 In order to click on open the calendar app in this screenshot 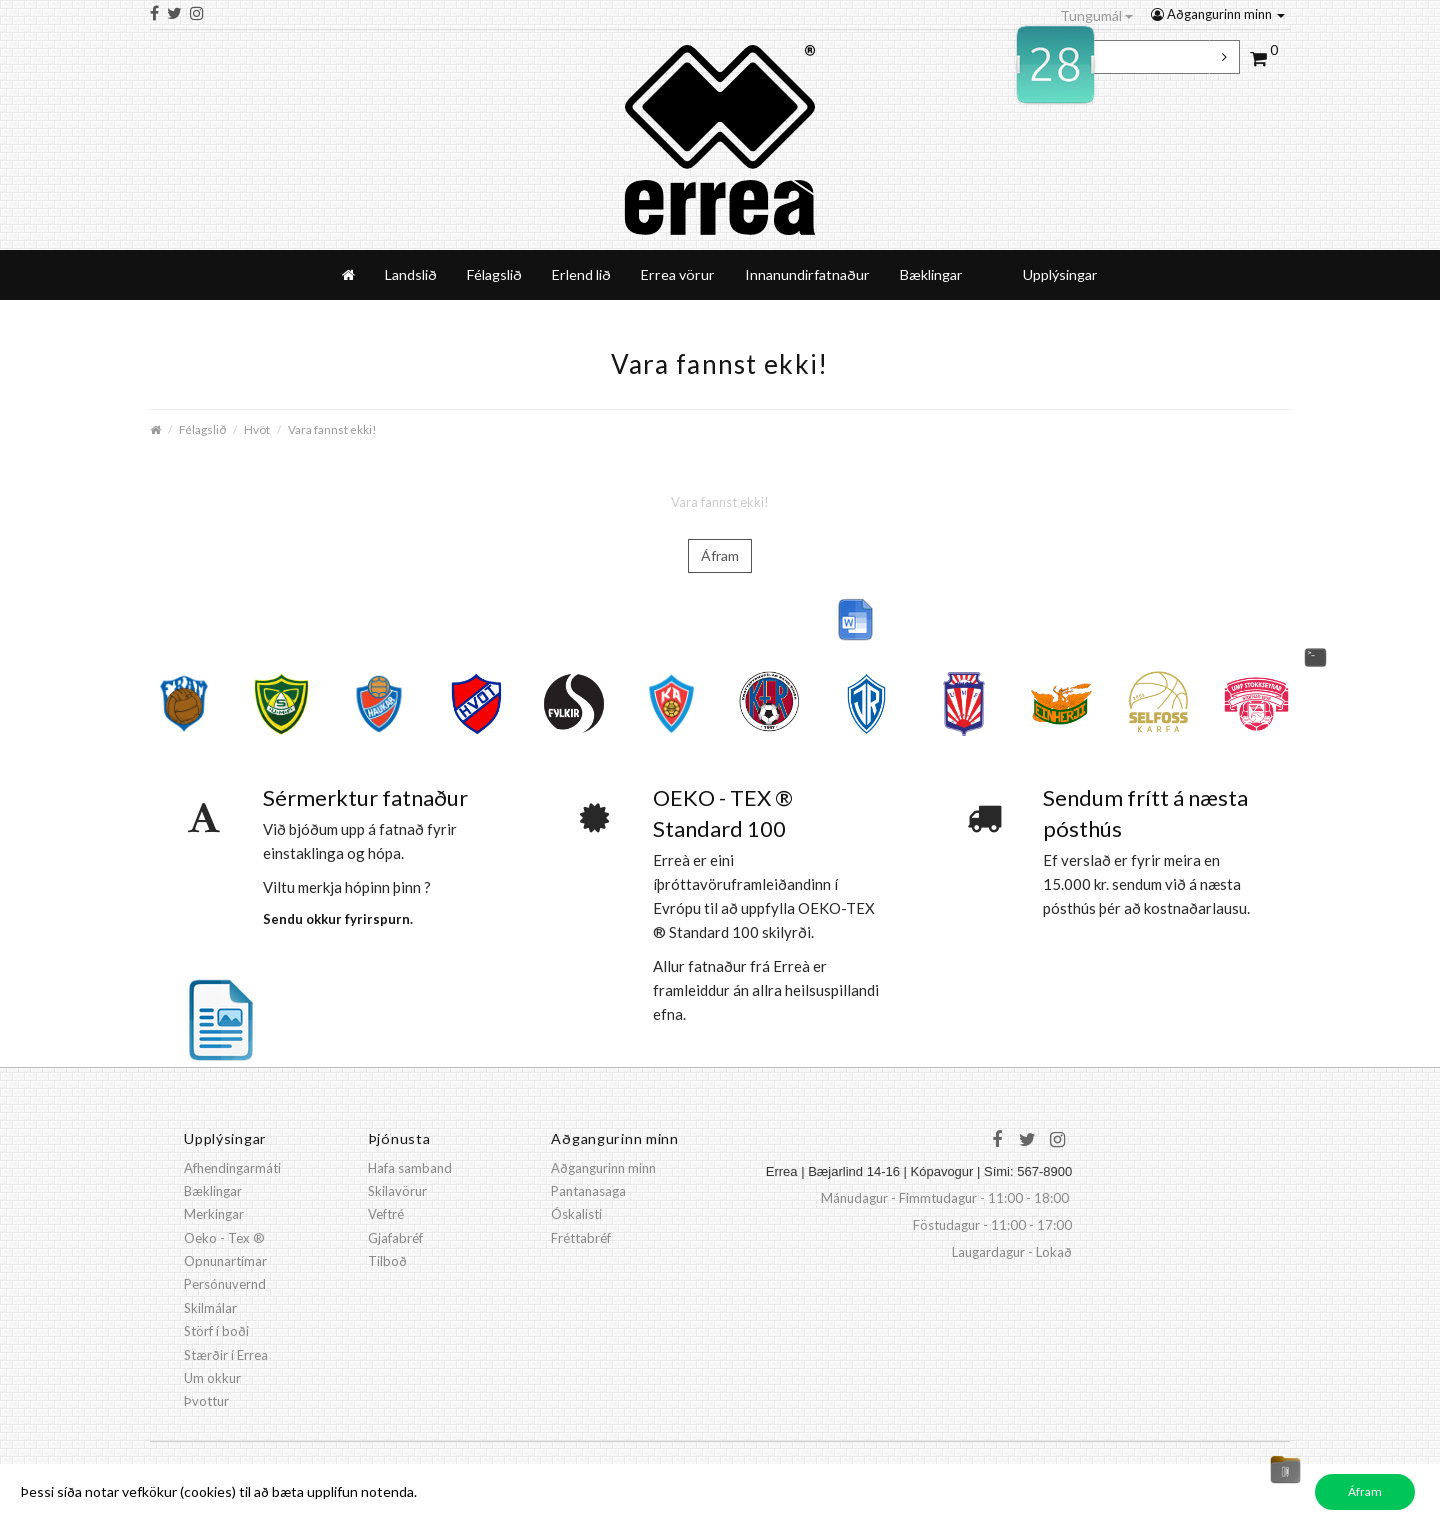, I will do `click(1055, 64)`.